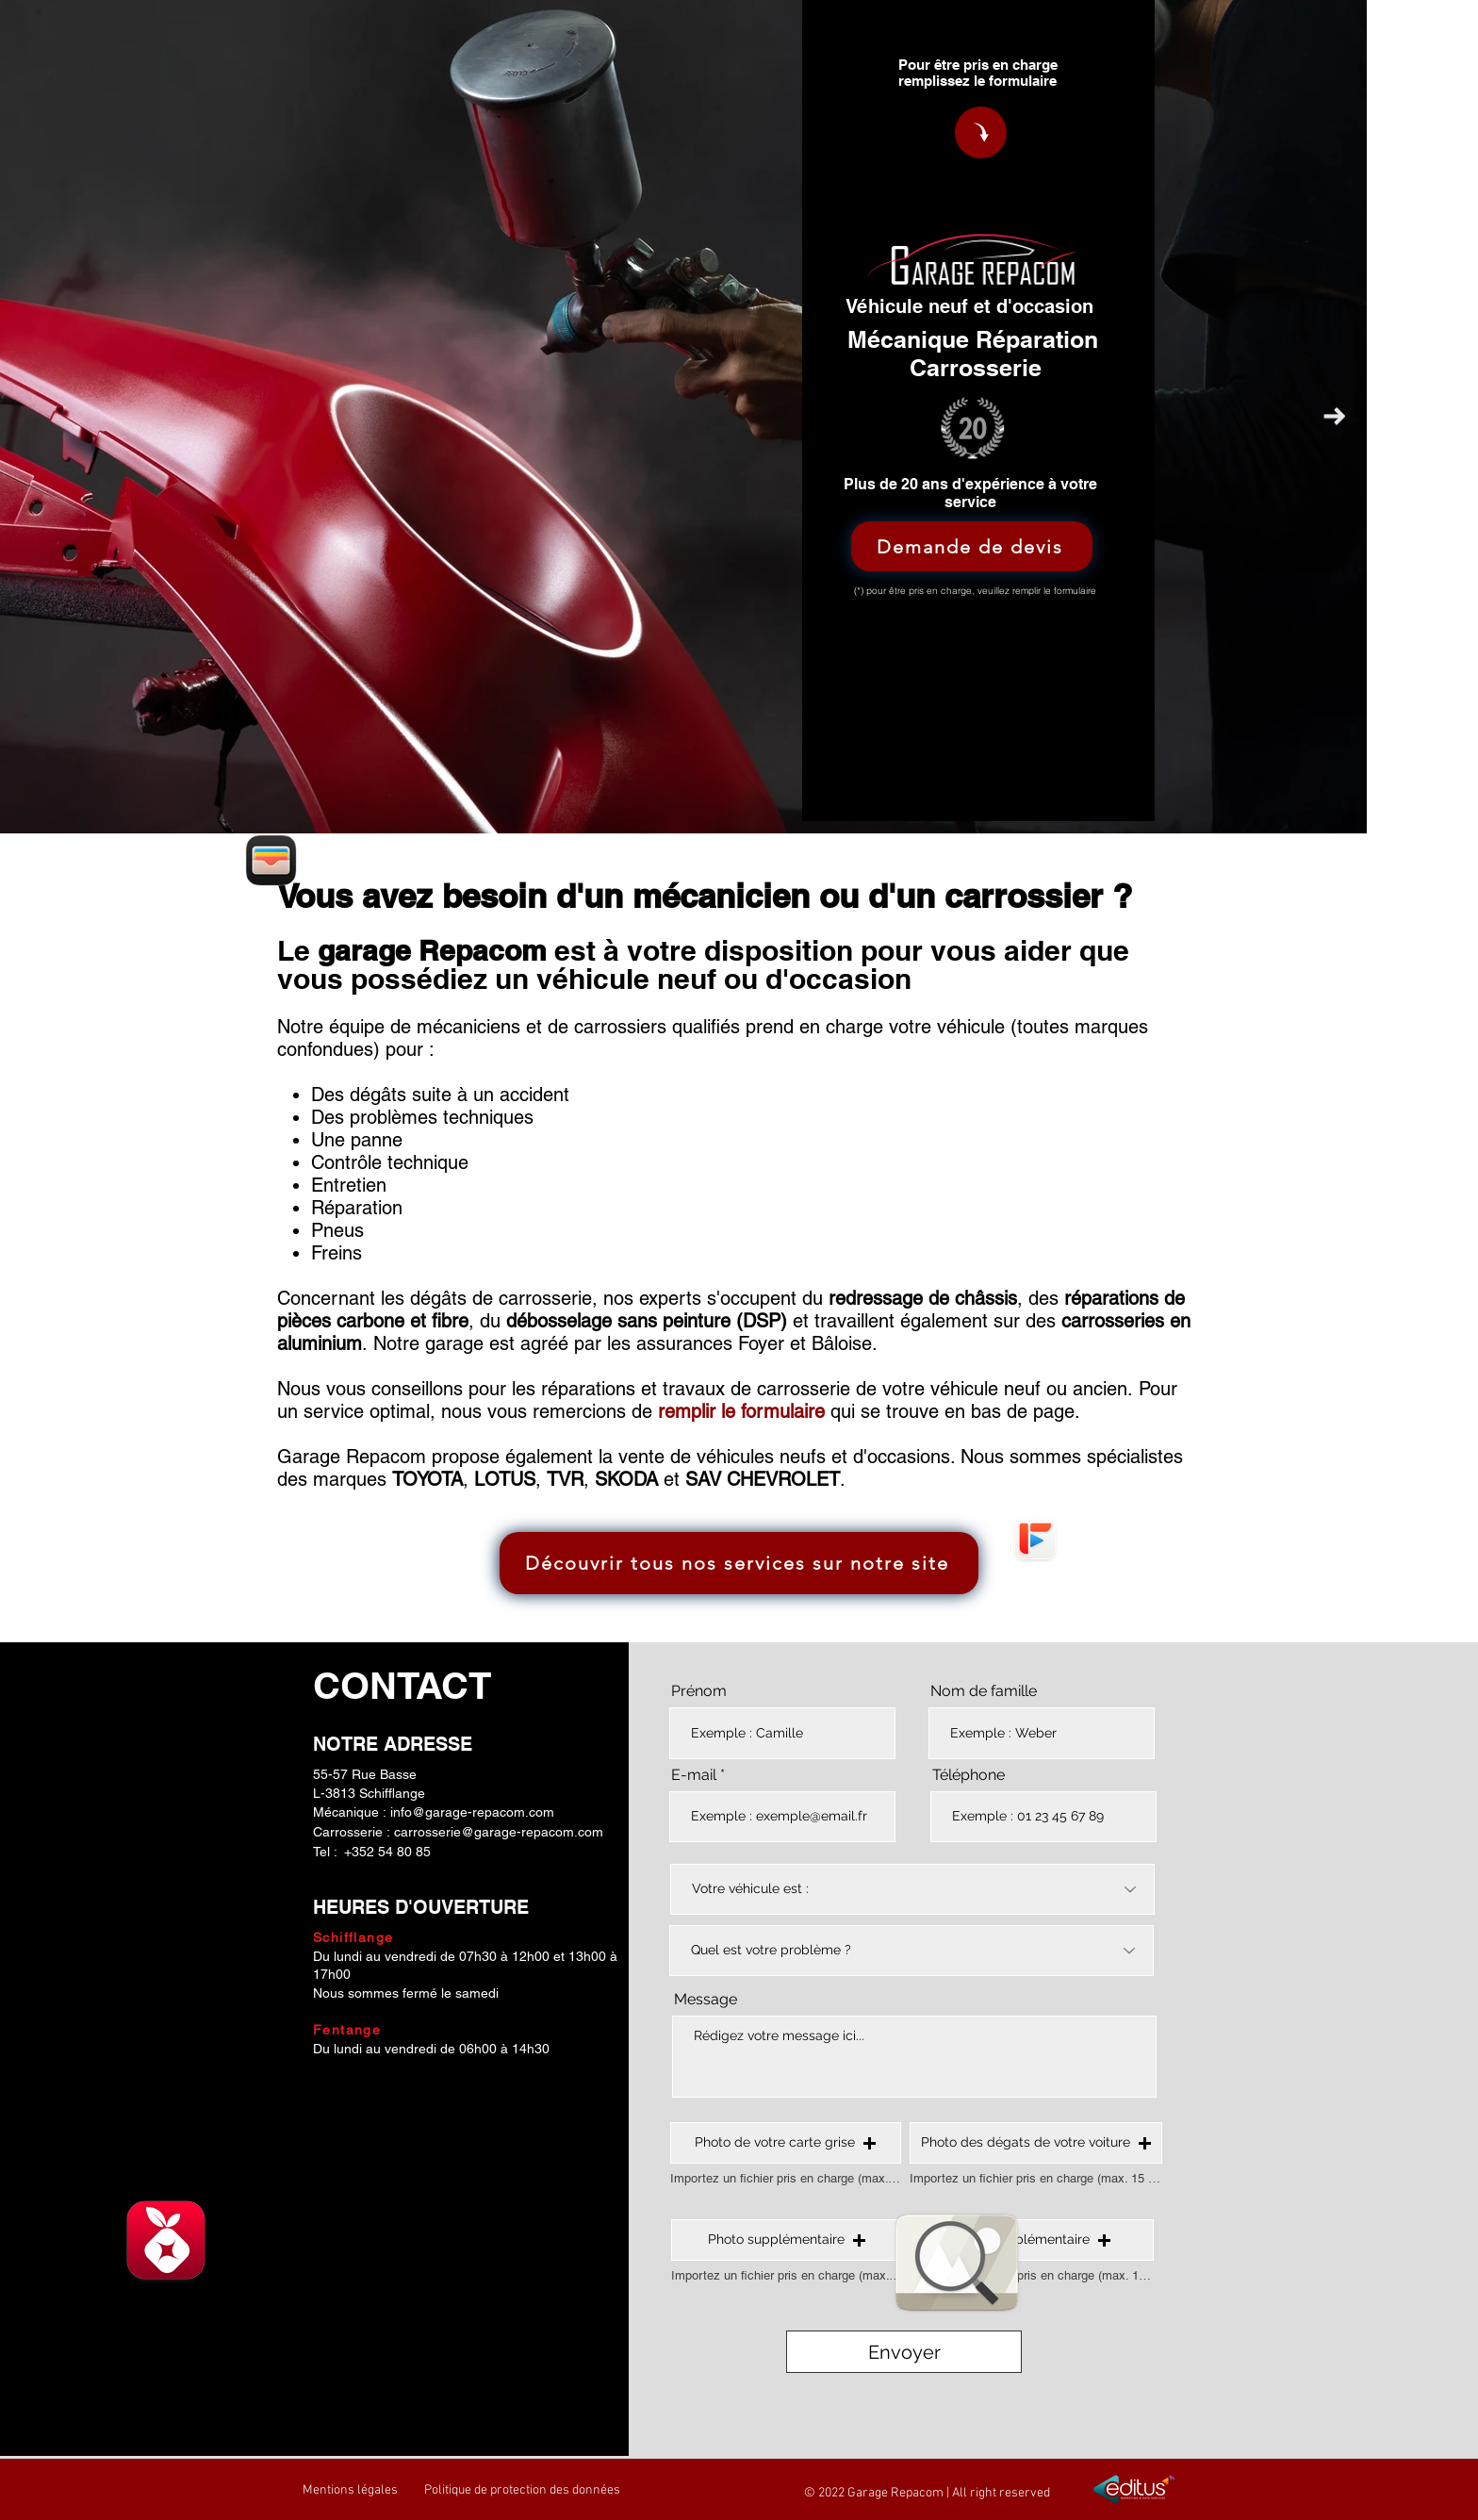 The image size is (1478, 2520). What do you see at coordinates (1035, 1539) in the screenshot?
I see `open FreeTube app` at bounding box center [1035, 1539].